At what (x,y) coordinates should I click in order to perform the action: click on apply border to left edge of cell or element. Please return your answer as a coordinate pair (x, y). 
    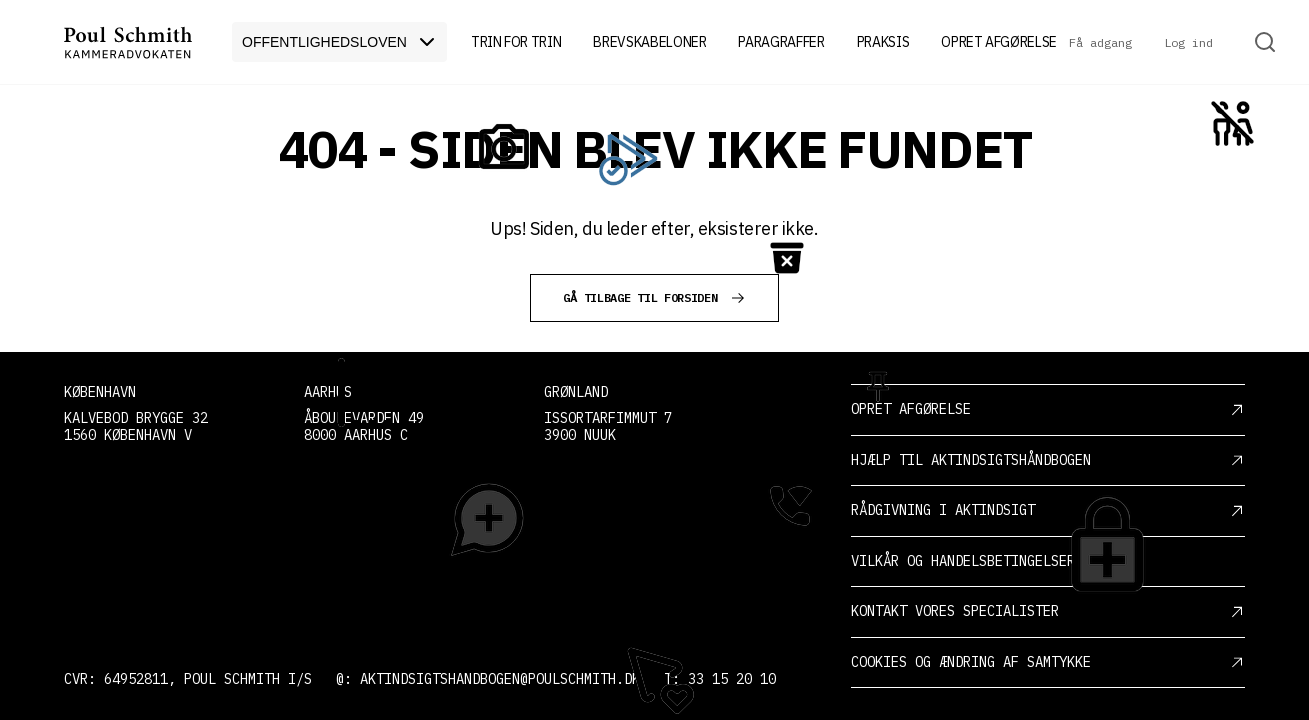
    Looking at the image, I should click on (372, 392).